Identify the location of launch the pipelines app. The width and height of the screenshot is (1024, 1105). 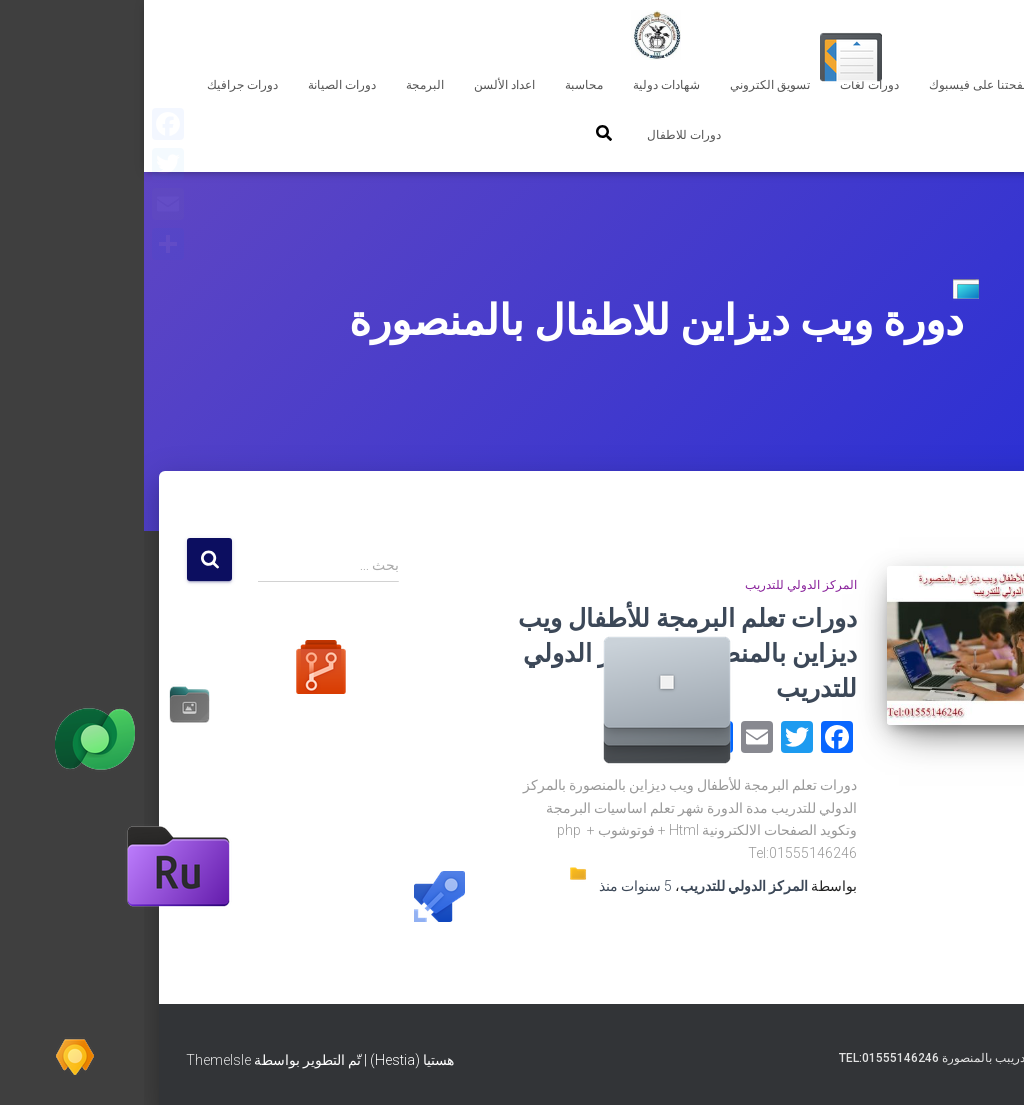
(439, 896).